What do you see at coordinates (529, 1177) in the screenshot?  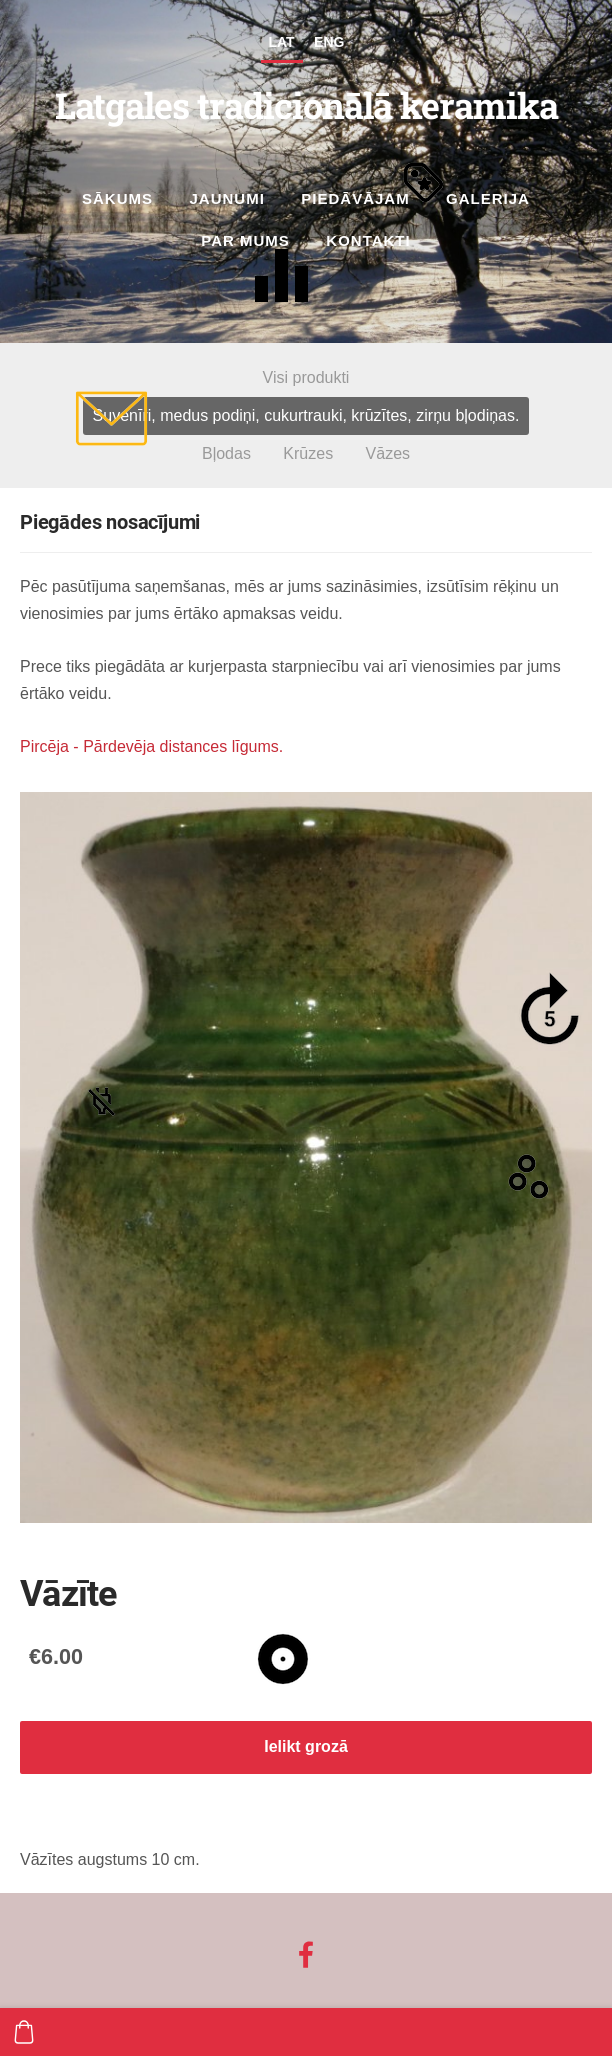 I see `view data as a scatter plot` at bounding box center [529, 1177].